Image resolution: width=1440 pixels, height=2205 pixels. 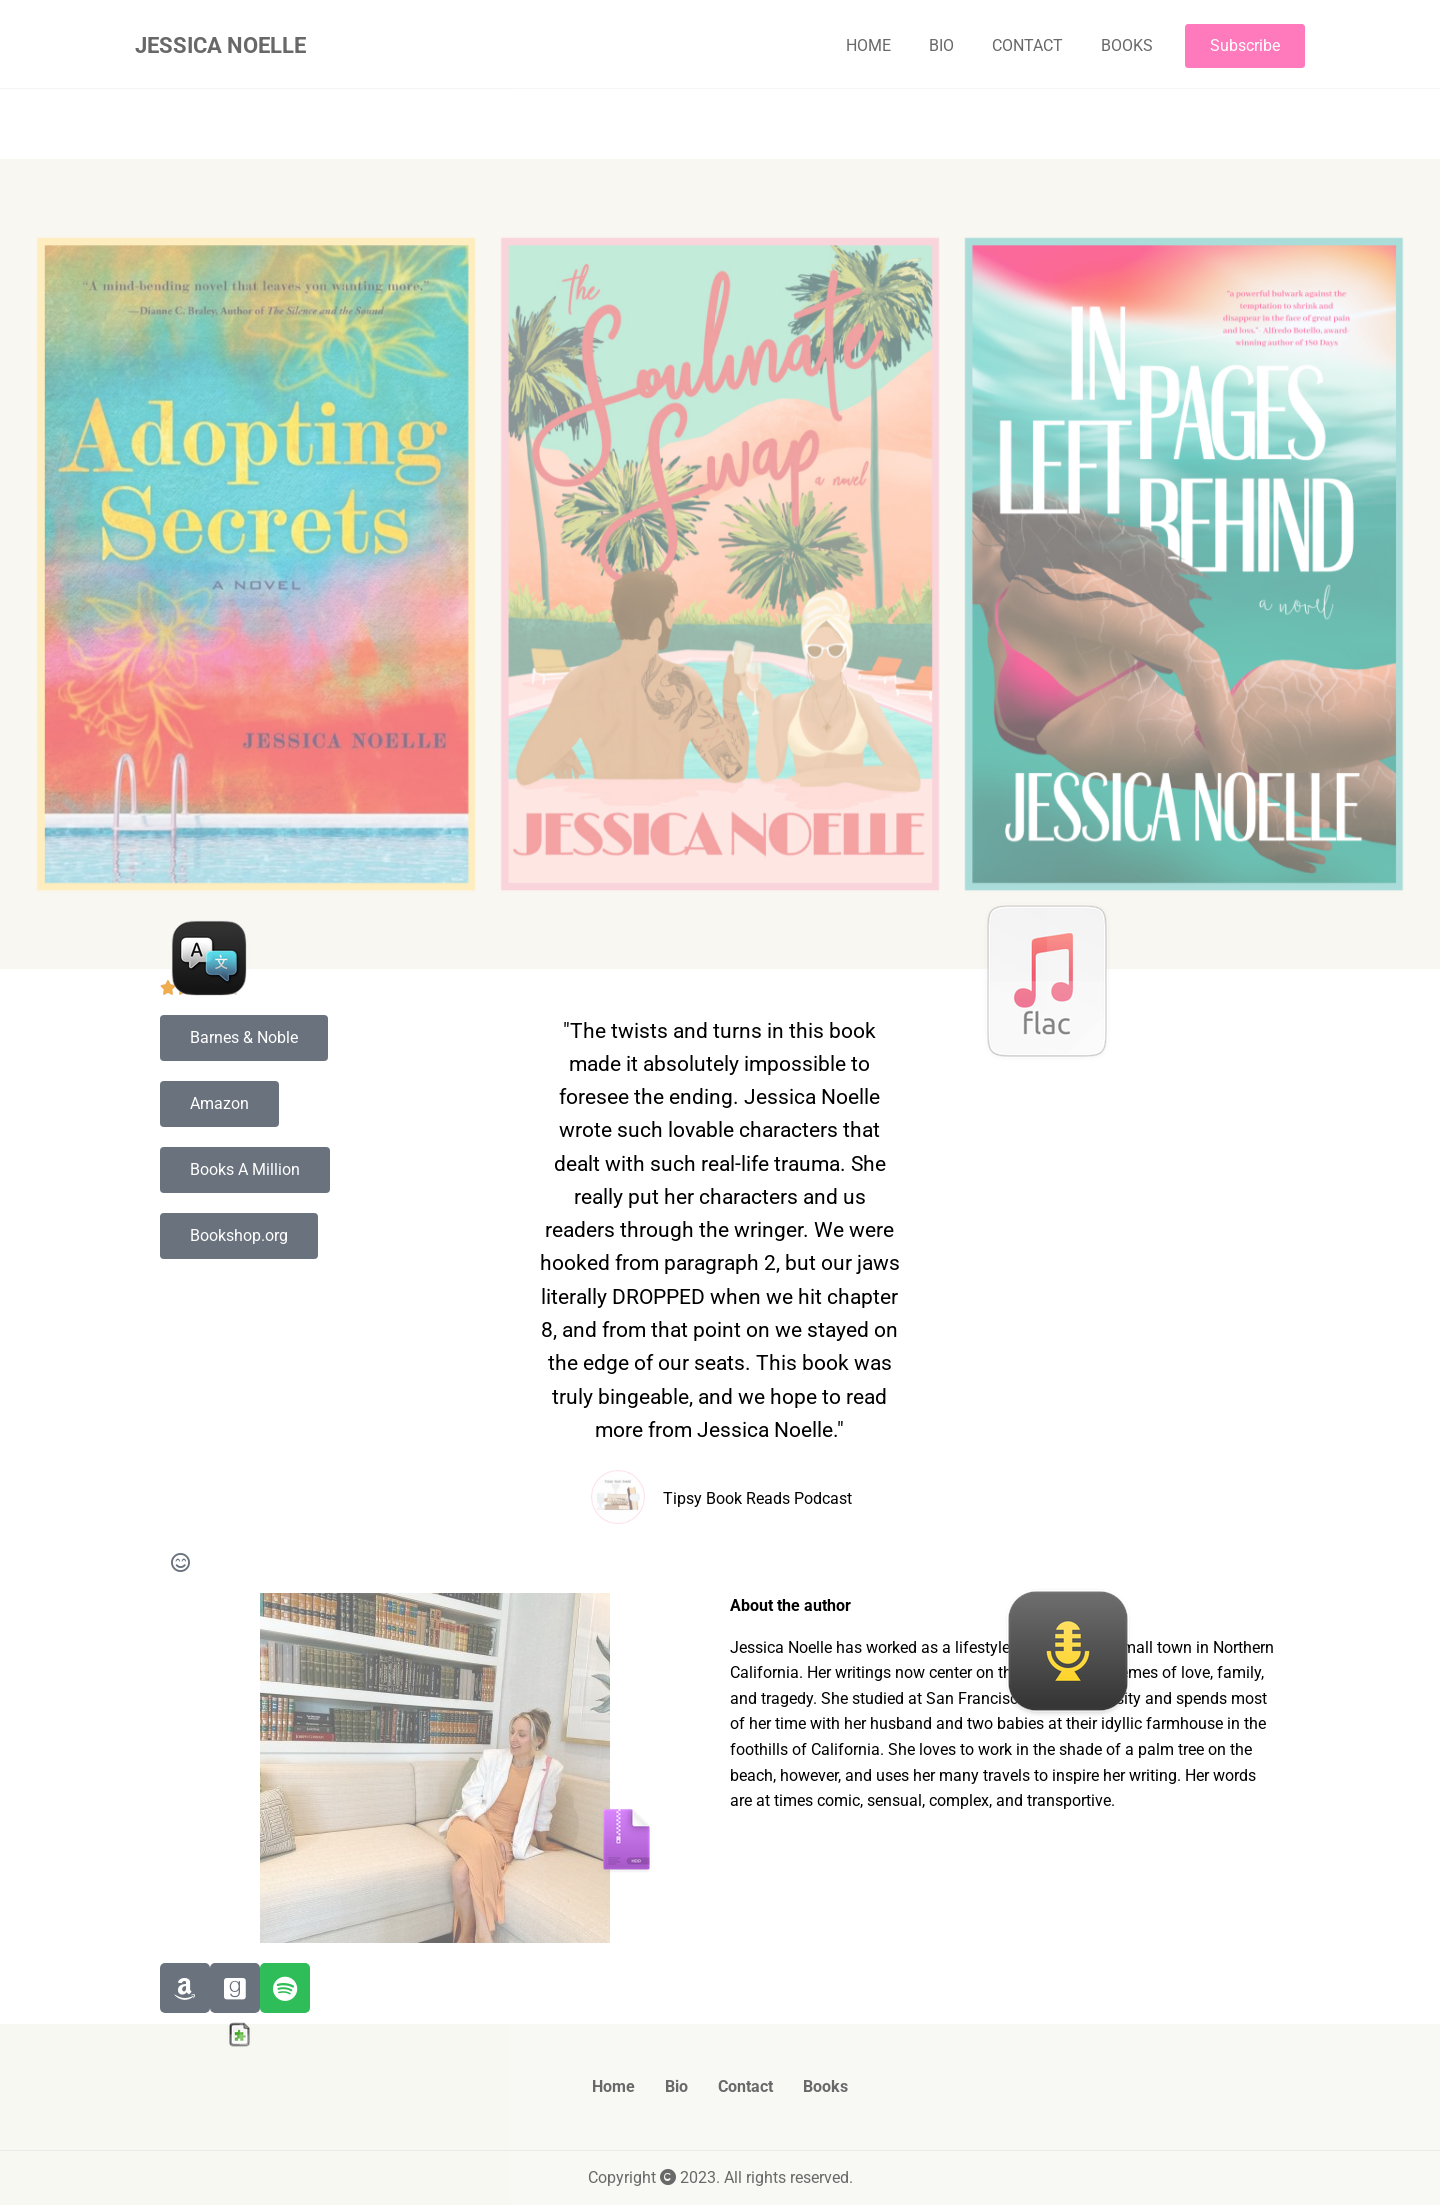 What do you see at coordinates (239, 2034) in the screenshot?
I see `an openoffice extension or add-on file` at bounding box center [239, 2034].